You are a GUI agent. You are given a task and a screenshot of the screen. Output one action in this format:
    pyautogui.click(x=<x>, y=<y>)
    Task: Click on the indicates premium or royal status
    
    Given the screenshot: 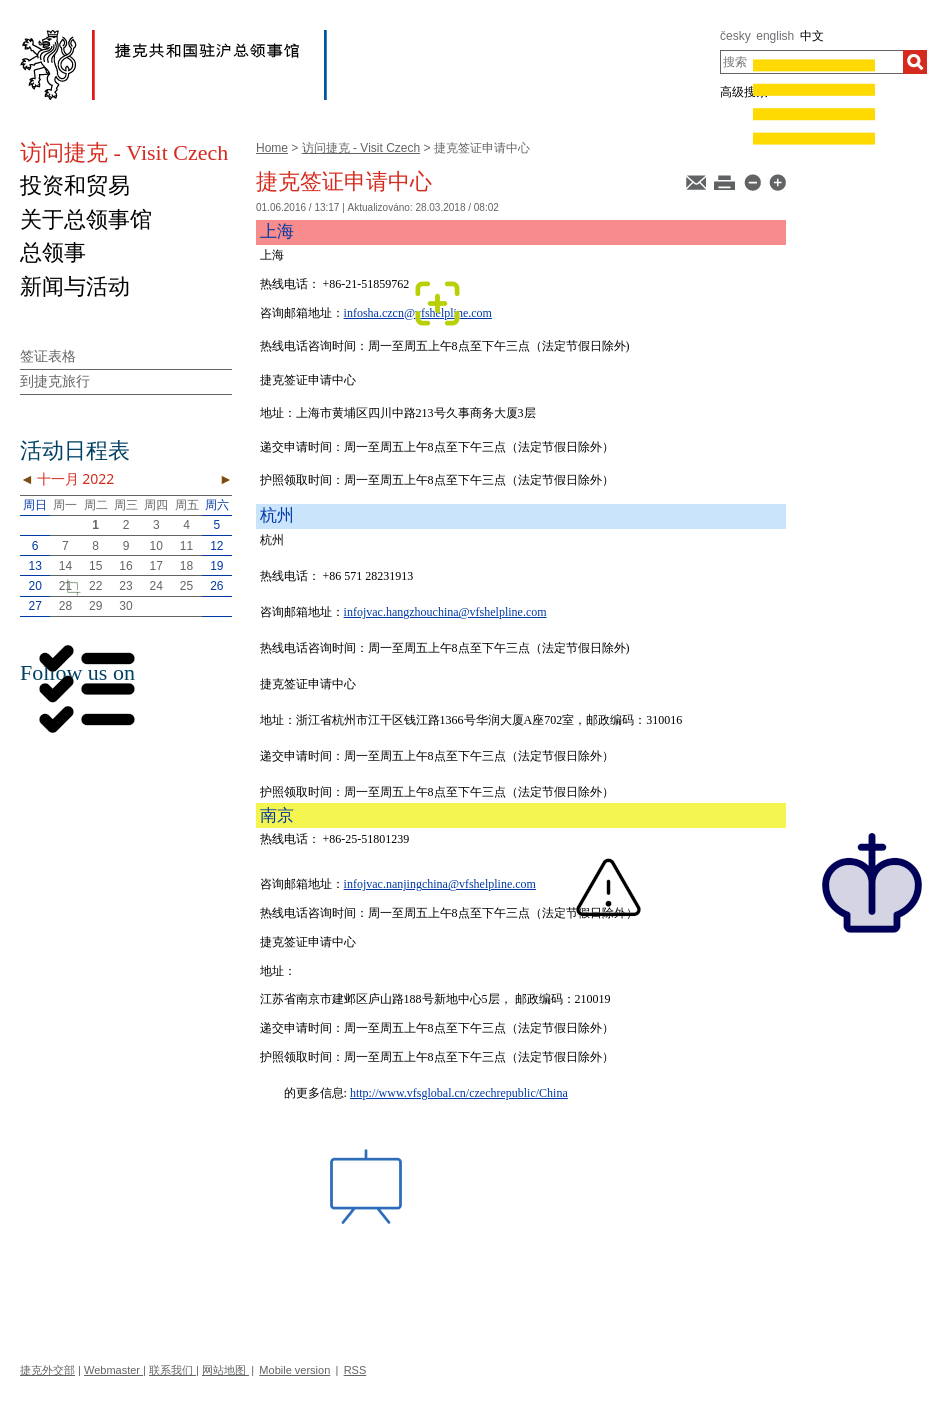 What is the action you would take?
    pyautogui.click(x=872, y=890)
    